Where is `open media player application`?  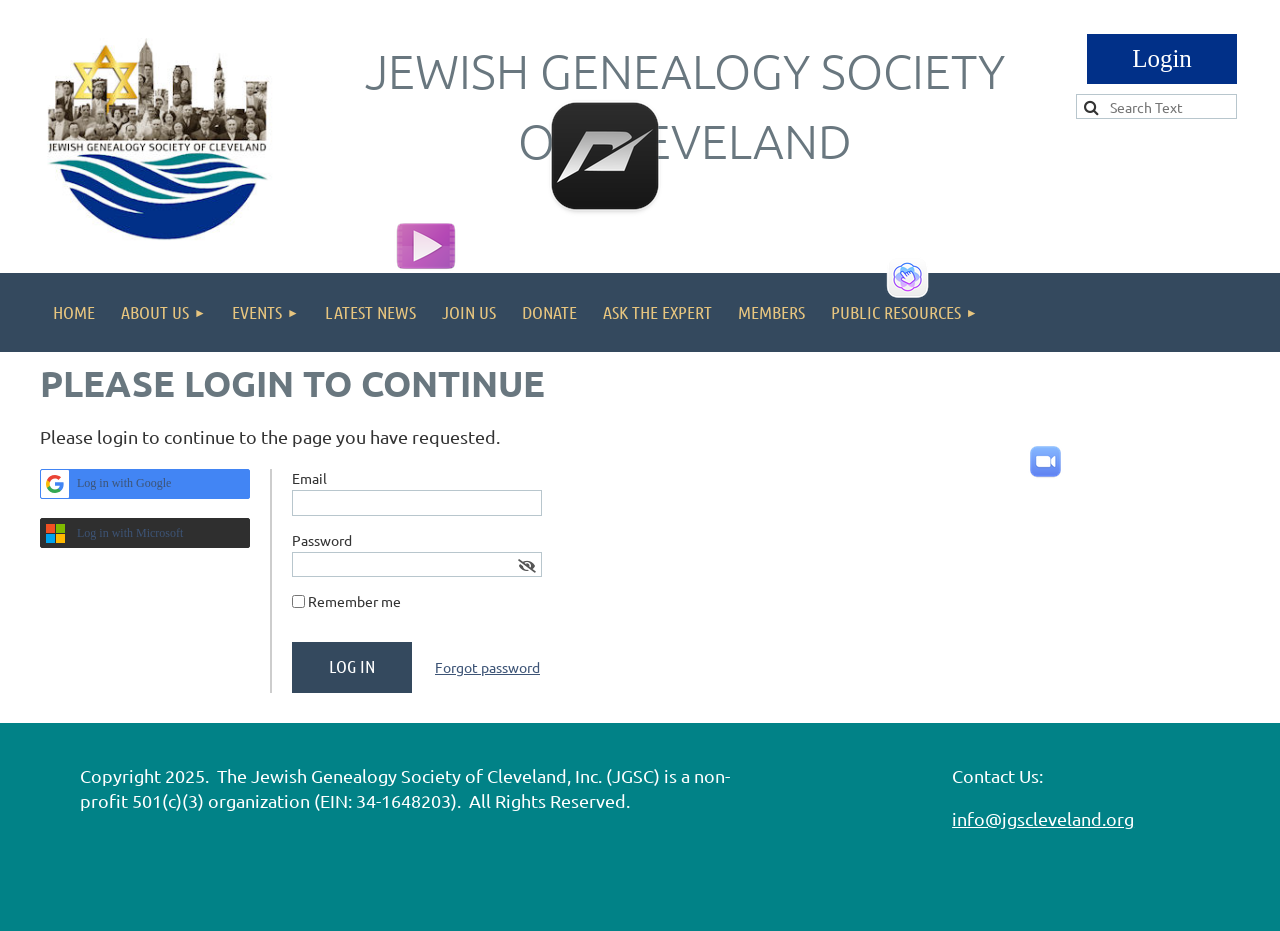
open media player application is located at coordinates (426, 246).